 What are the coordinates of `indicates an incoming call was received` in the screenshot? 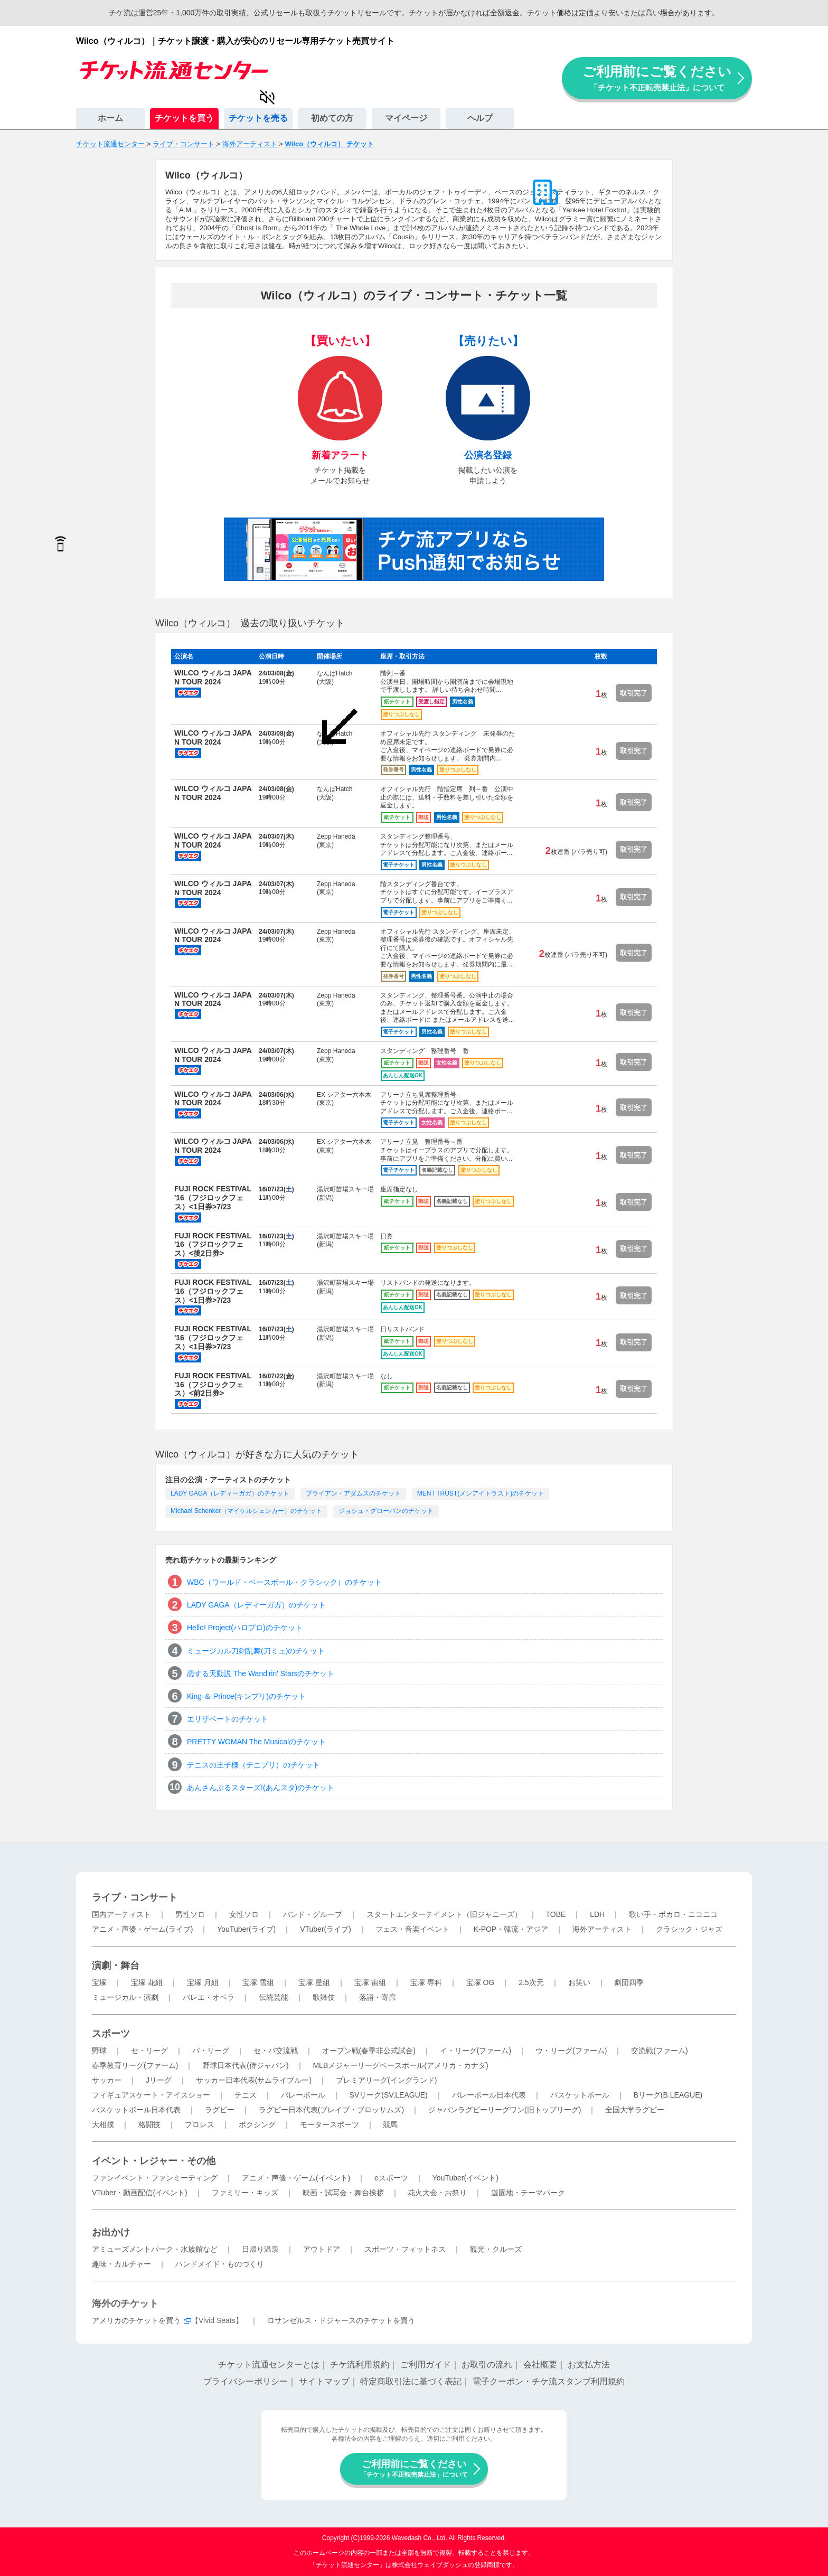 It's located at (338, 727).